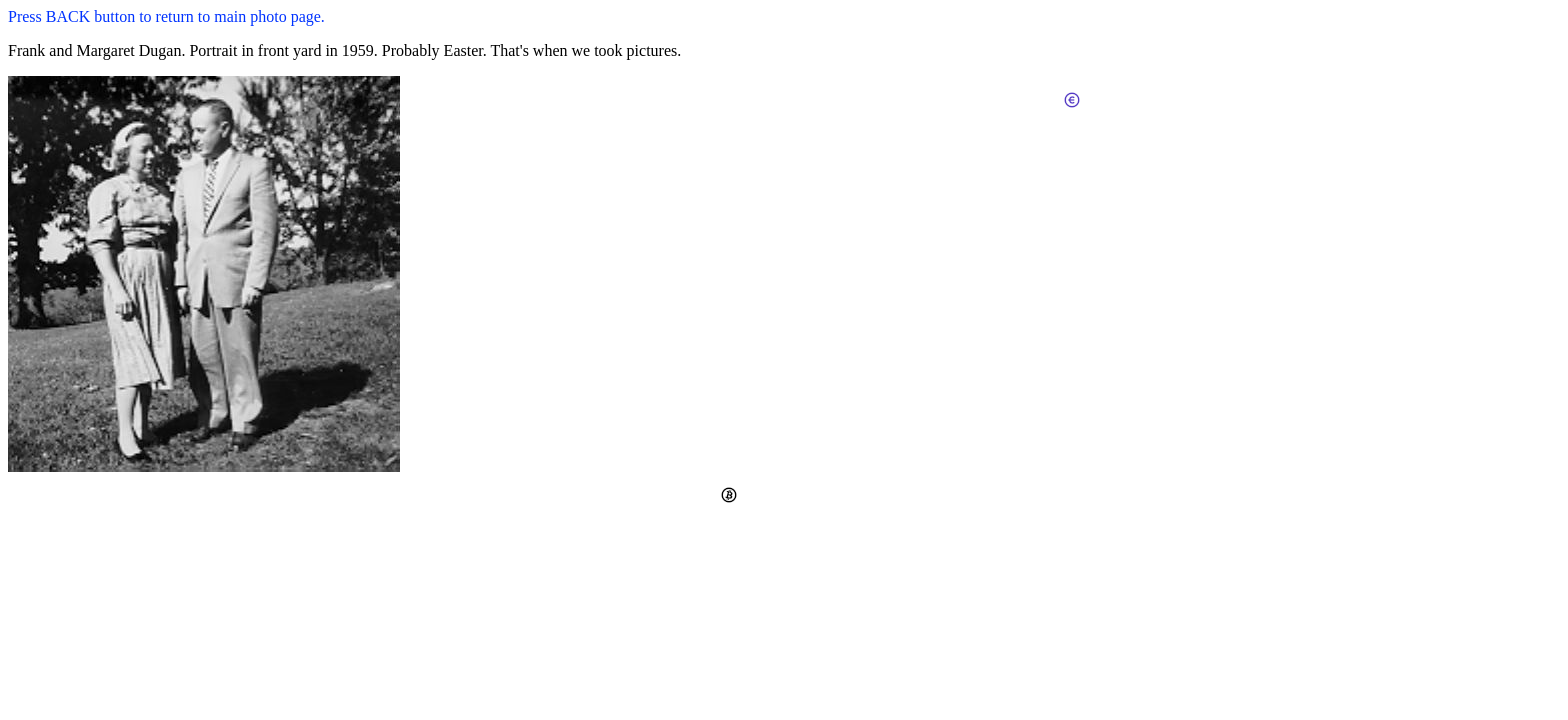  I want to click on view bitcoin wallet or balance, so click(729, 495).